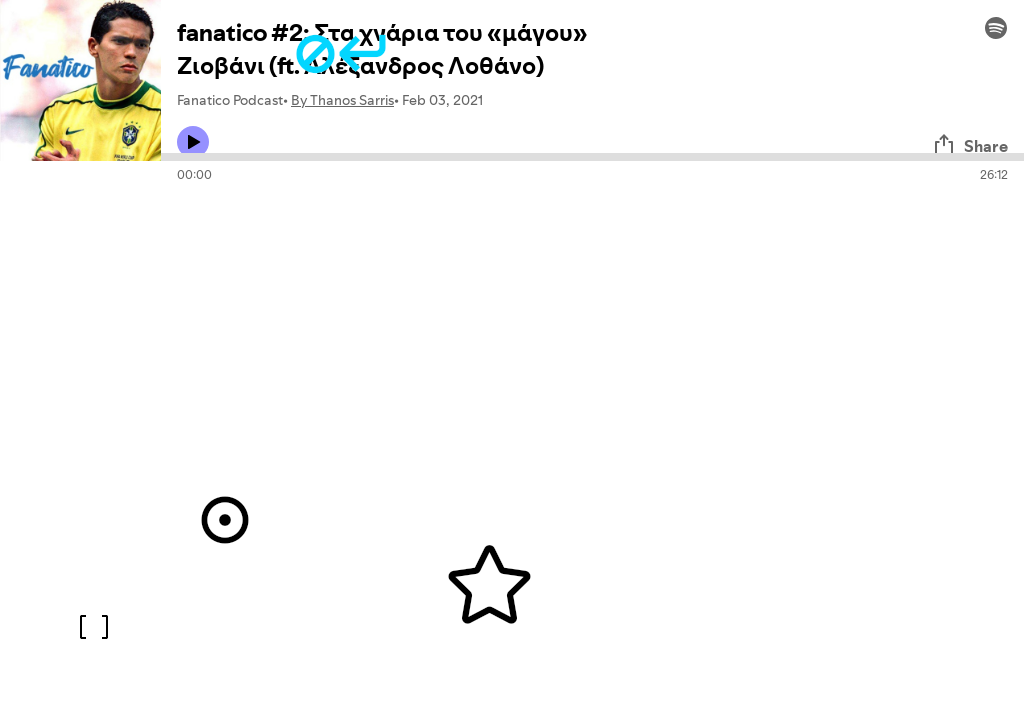 The image size is (1024, 720). I want to click on disable automatic line wrapping in editor, so click(341, 54).